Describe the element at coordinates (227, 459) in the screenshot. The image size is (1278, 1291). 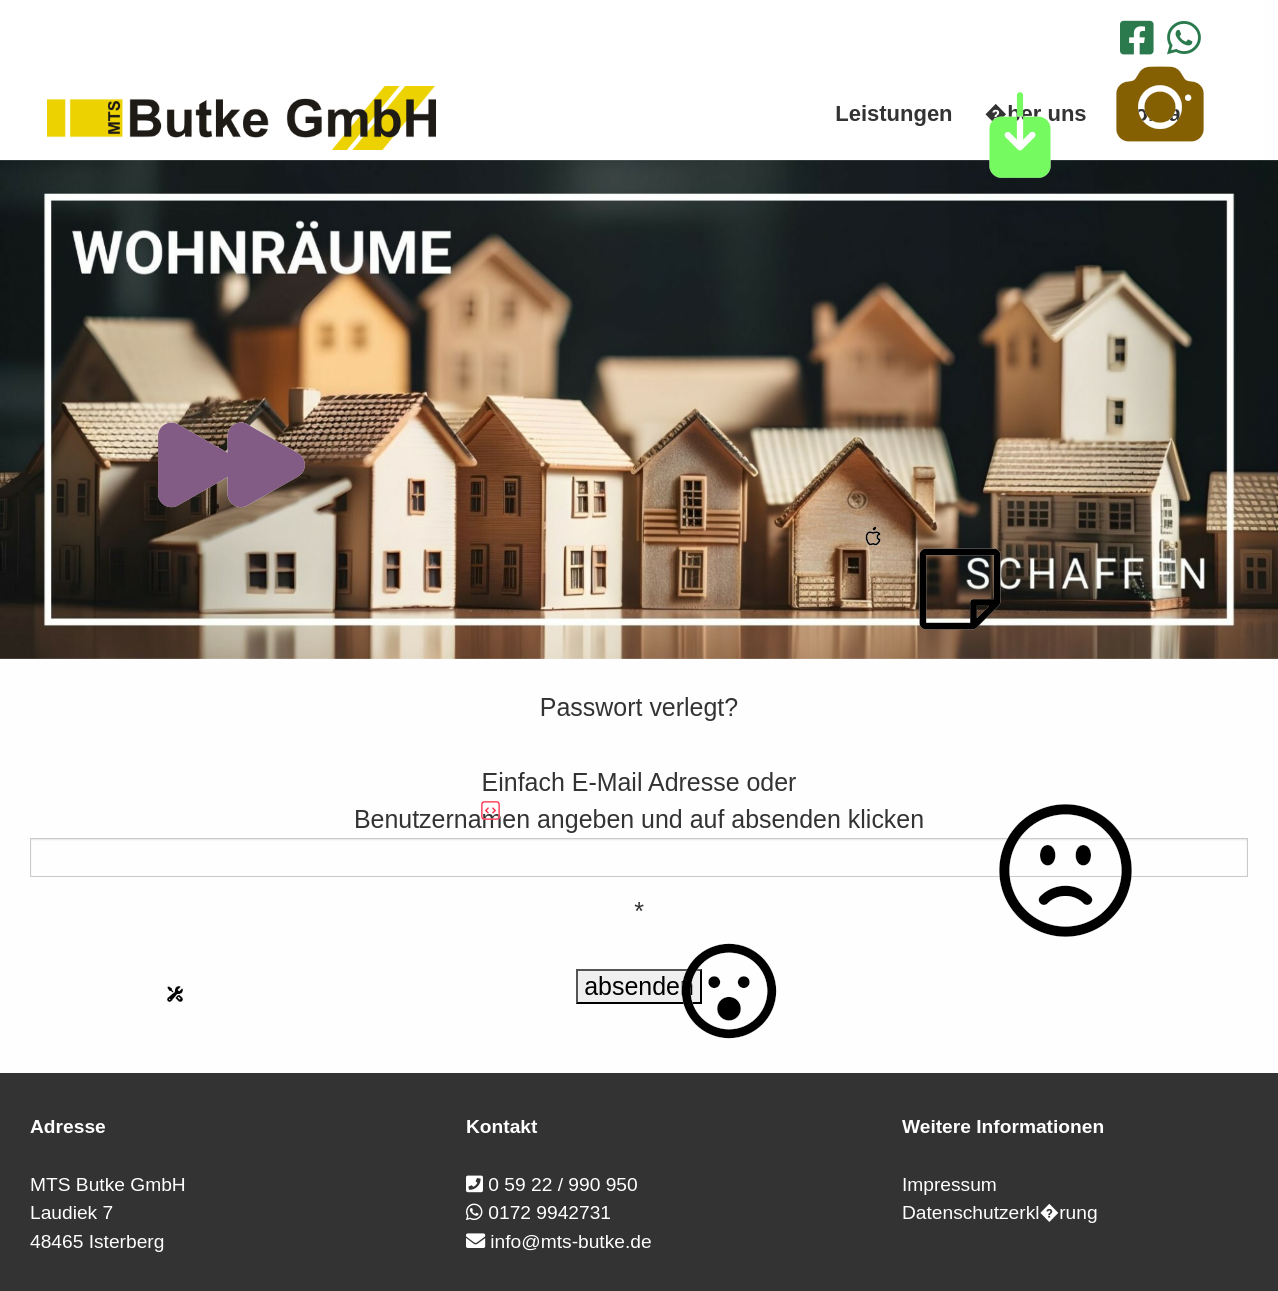
I see `skip to the next track` at that location.